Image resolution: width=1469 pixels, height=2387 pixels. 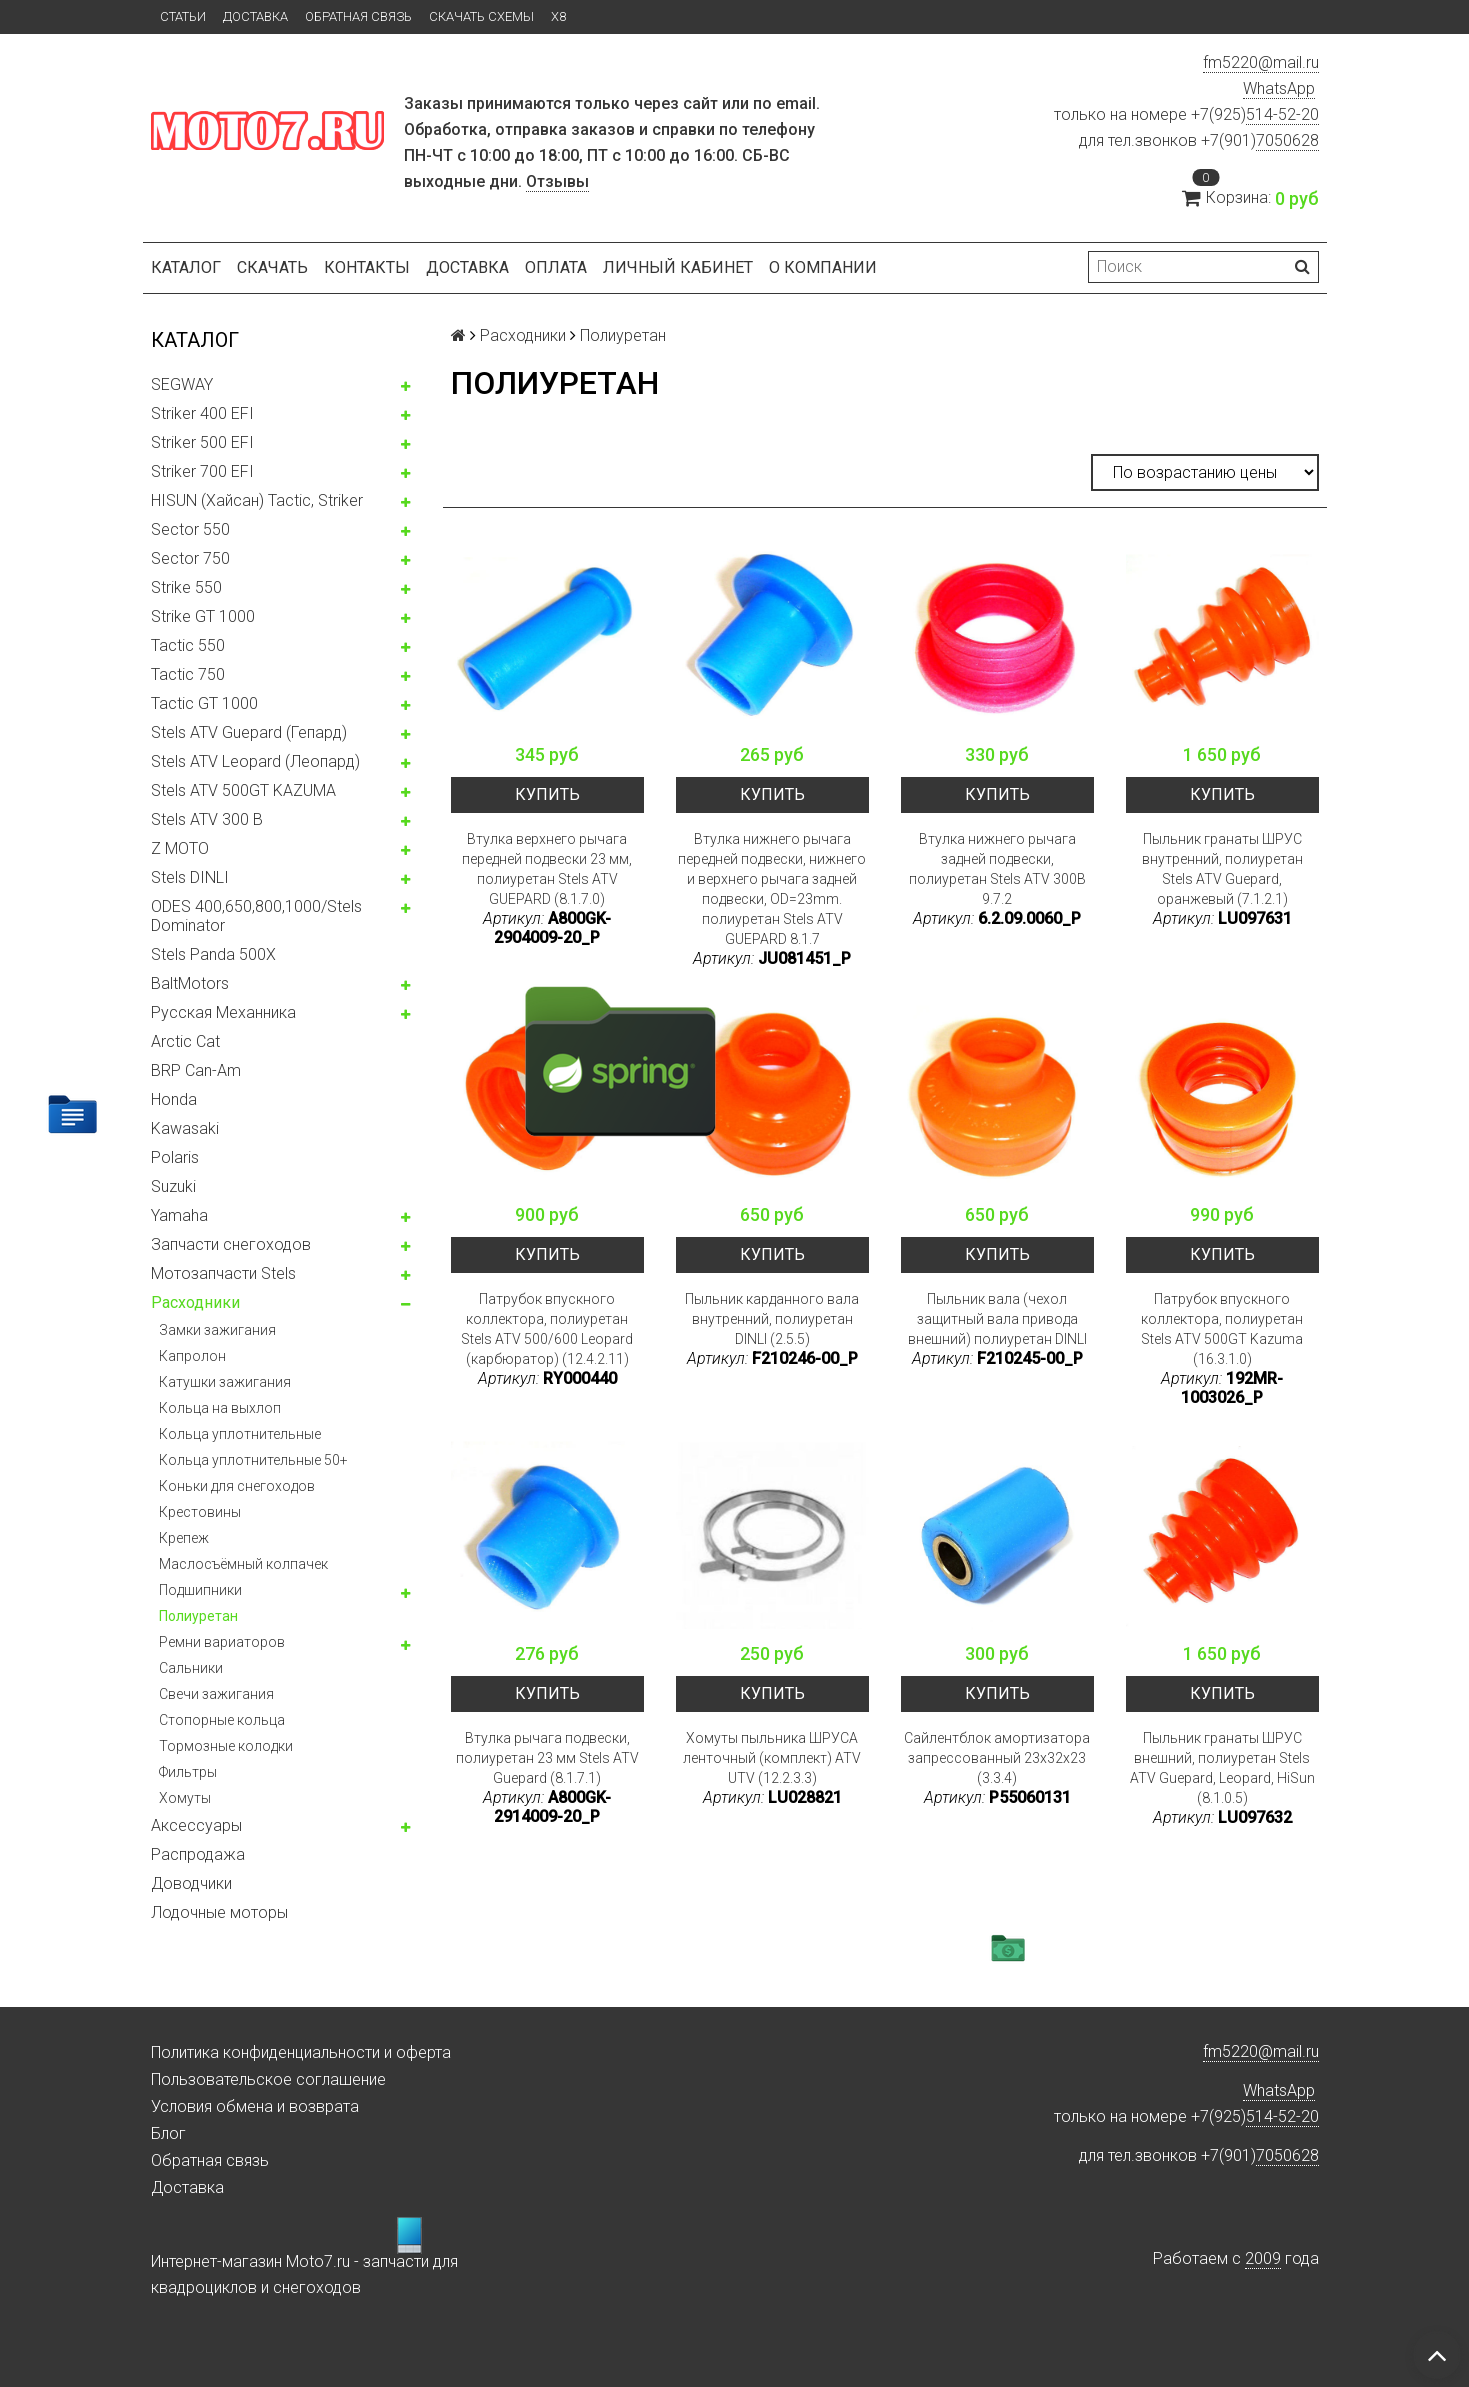 I want to click on open folder containing financial documents, so click(x=1008, y=1949).